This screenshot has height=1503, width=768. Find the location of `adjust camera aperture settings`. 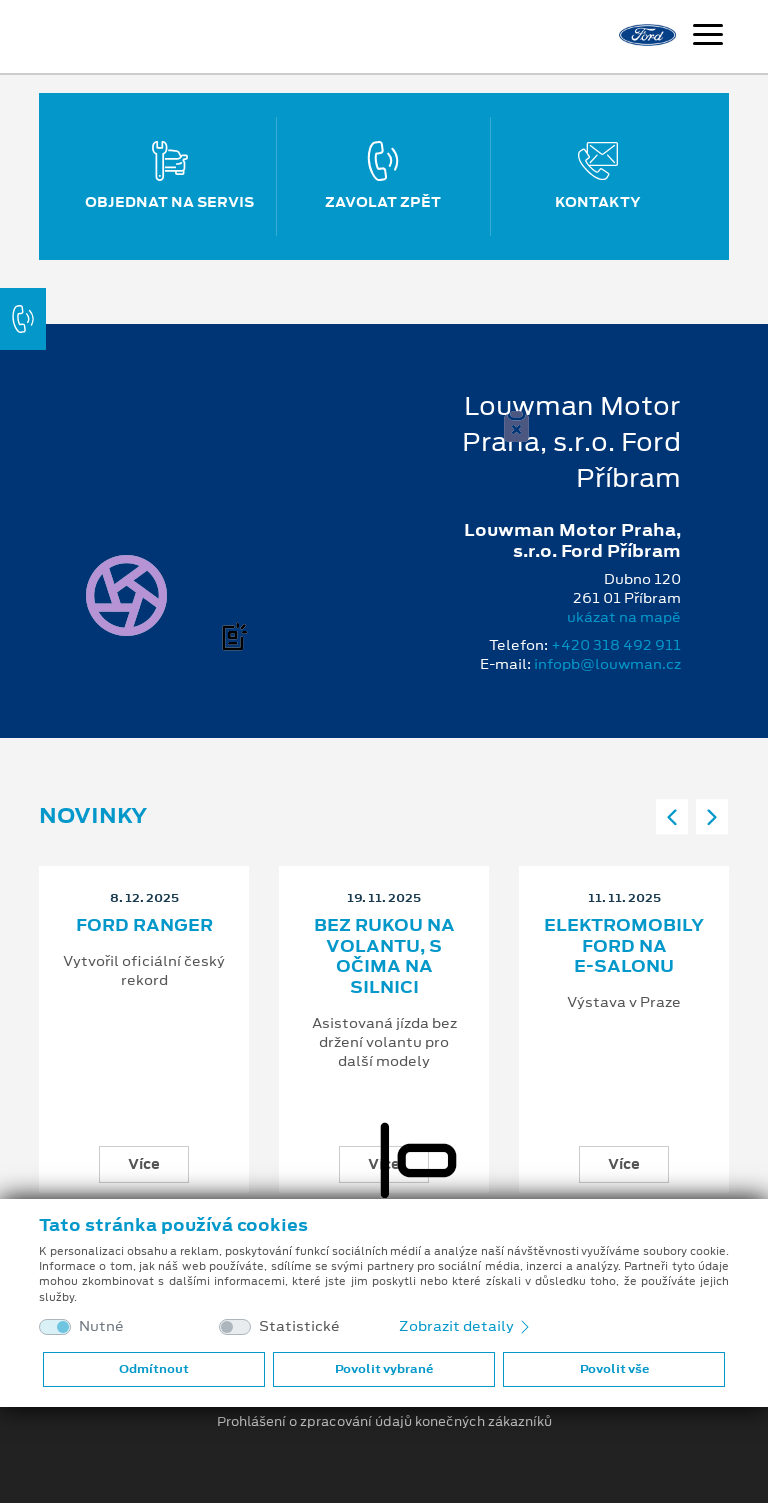

adjust camera aperture settings is located at coordinates (126, 595).